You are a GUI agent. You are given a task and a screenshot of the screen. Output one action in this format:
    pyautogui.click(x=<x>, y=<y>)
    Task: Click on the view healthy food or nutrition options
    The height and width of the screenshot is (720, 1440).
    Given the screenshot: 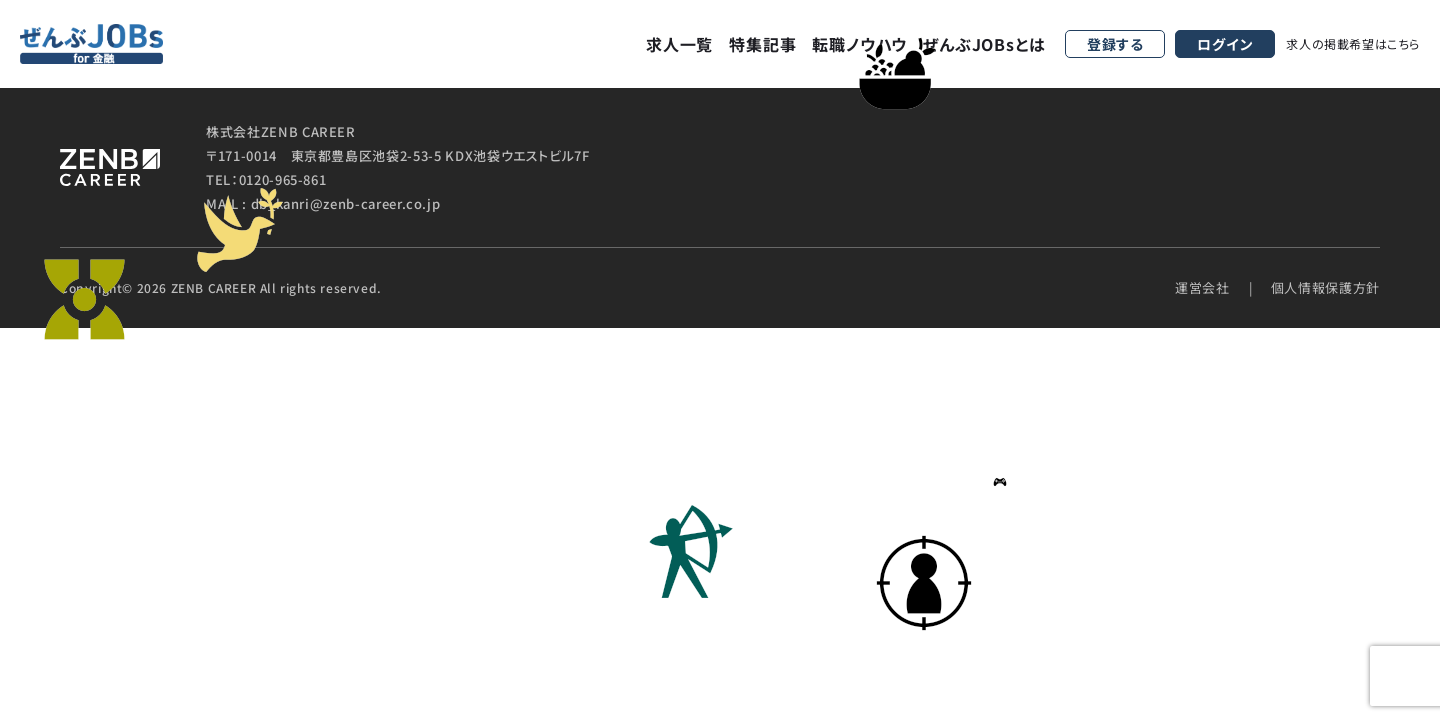 What is the action you would take?
    pyautogui.click(x=897, y=73)
    